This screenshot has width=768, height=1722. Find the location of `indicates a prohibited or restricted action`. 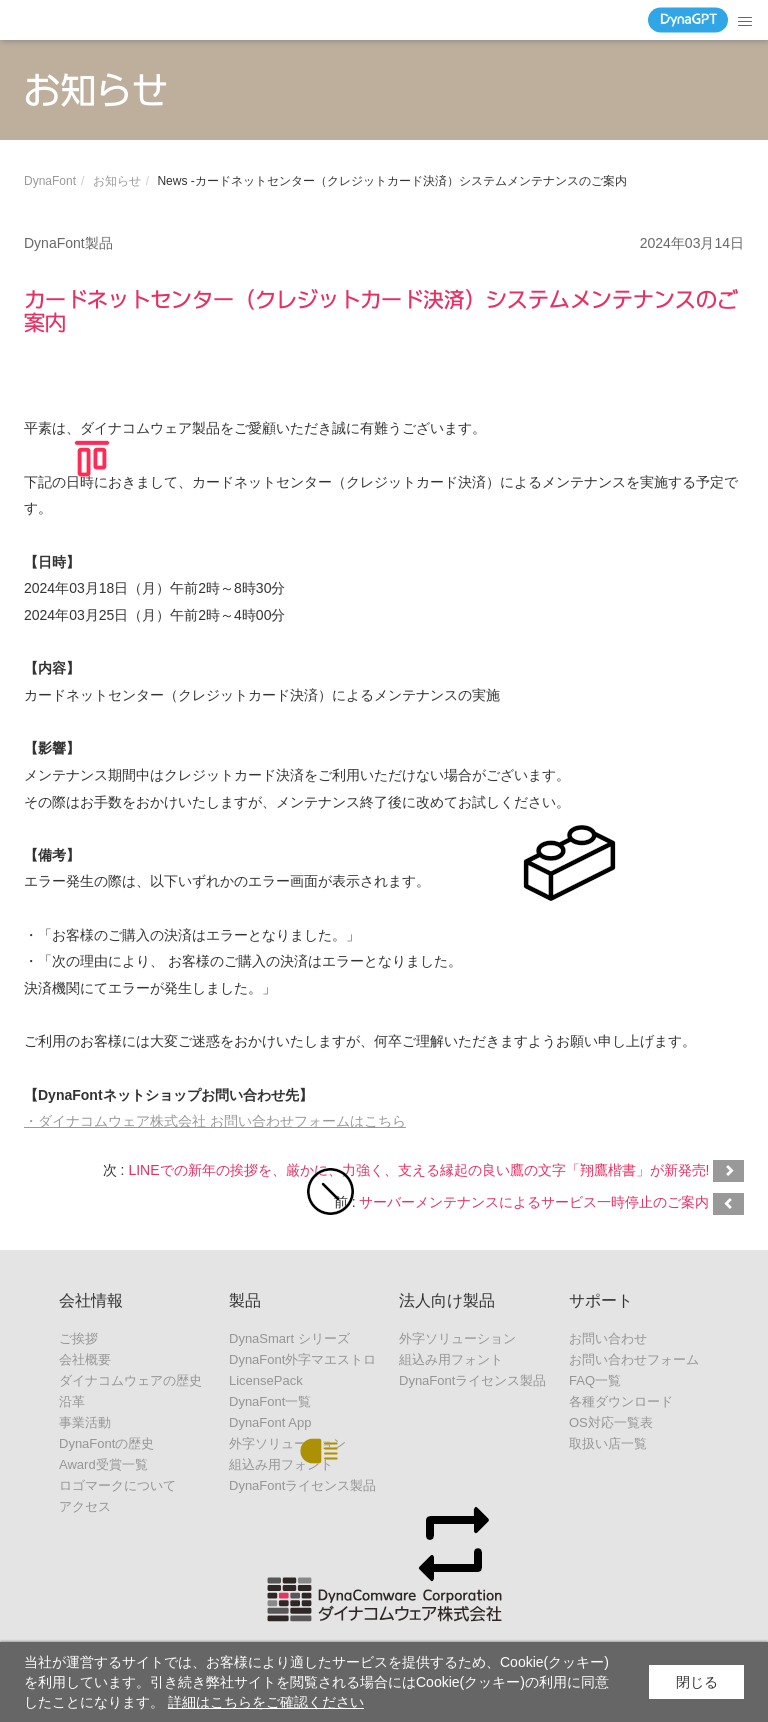

indicates a prohibited or restricted action is located at coordinates (330, 1191).